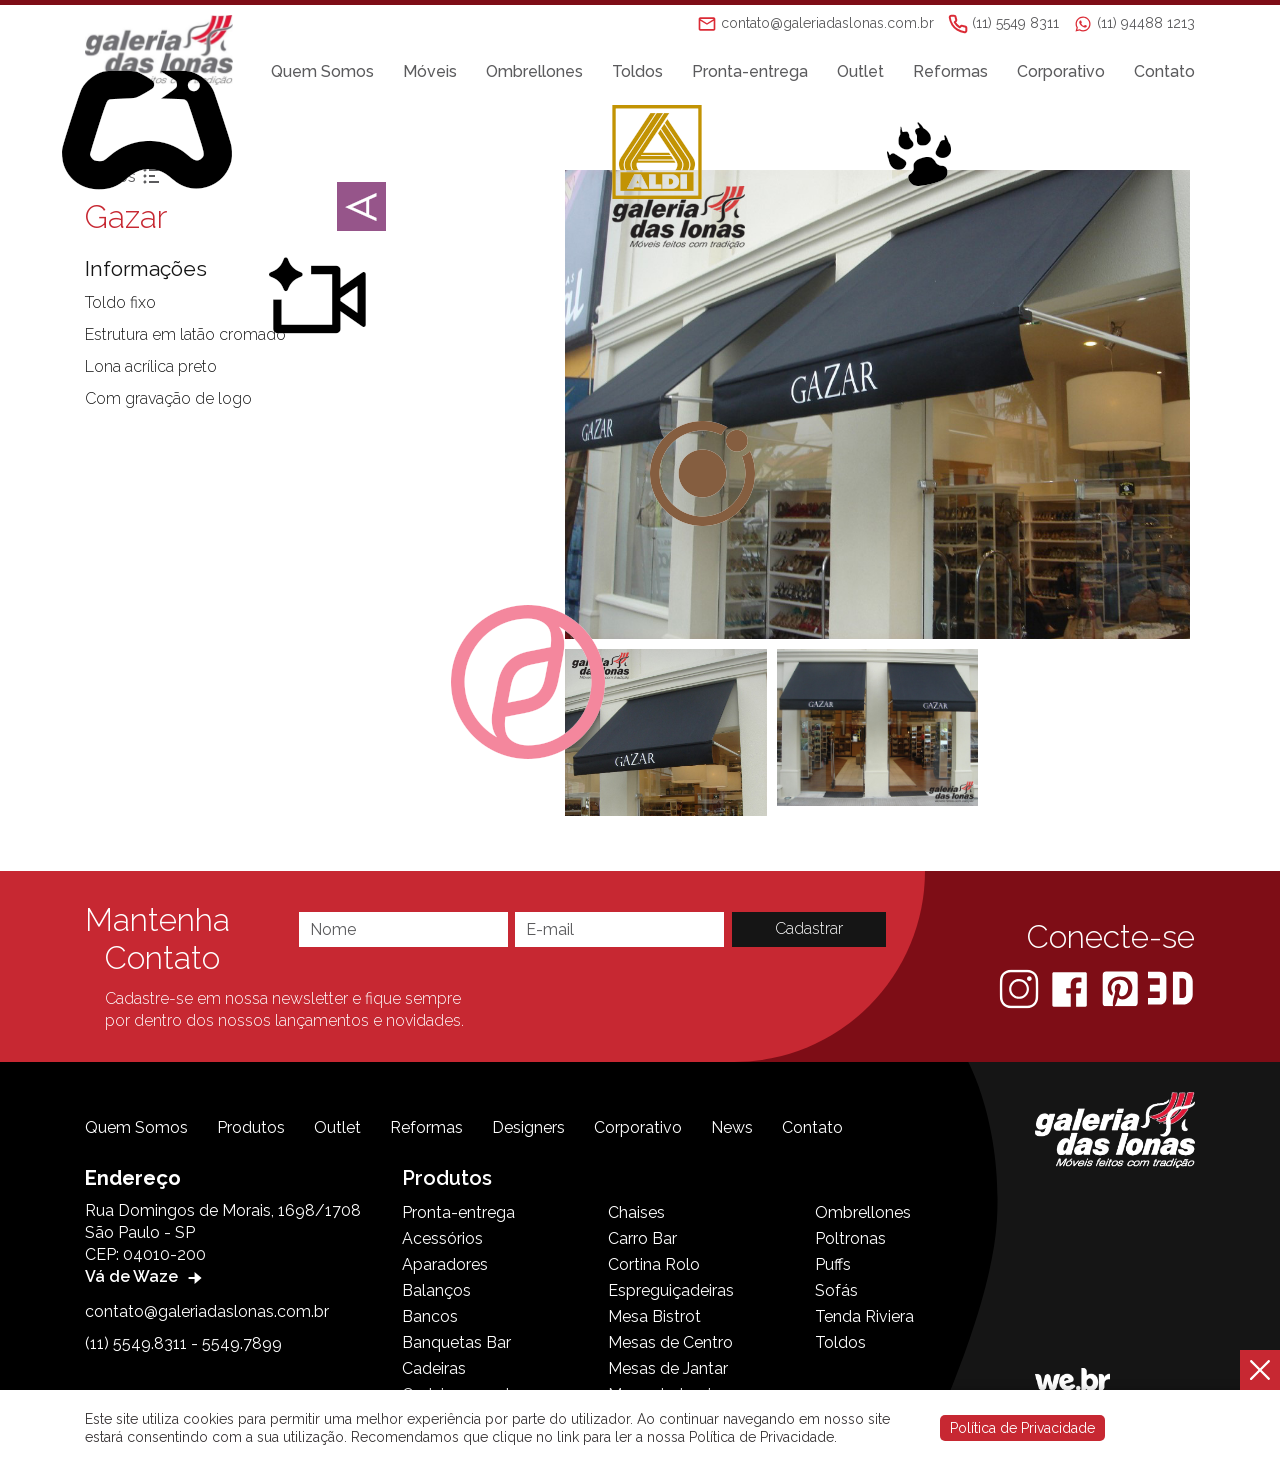  What do you see at coordinates (702, 473) in the screenshot?
I see `ionic framework logo` at bounding box center [702, 473].